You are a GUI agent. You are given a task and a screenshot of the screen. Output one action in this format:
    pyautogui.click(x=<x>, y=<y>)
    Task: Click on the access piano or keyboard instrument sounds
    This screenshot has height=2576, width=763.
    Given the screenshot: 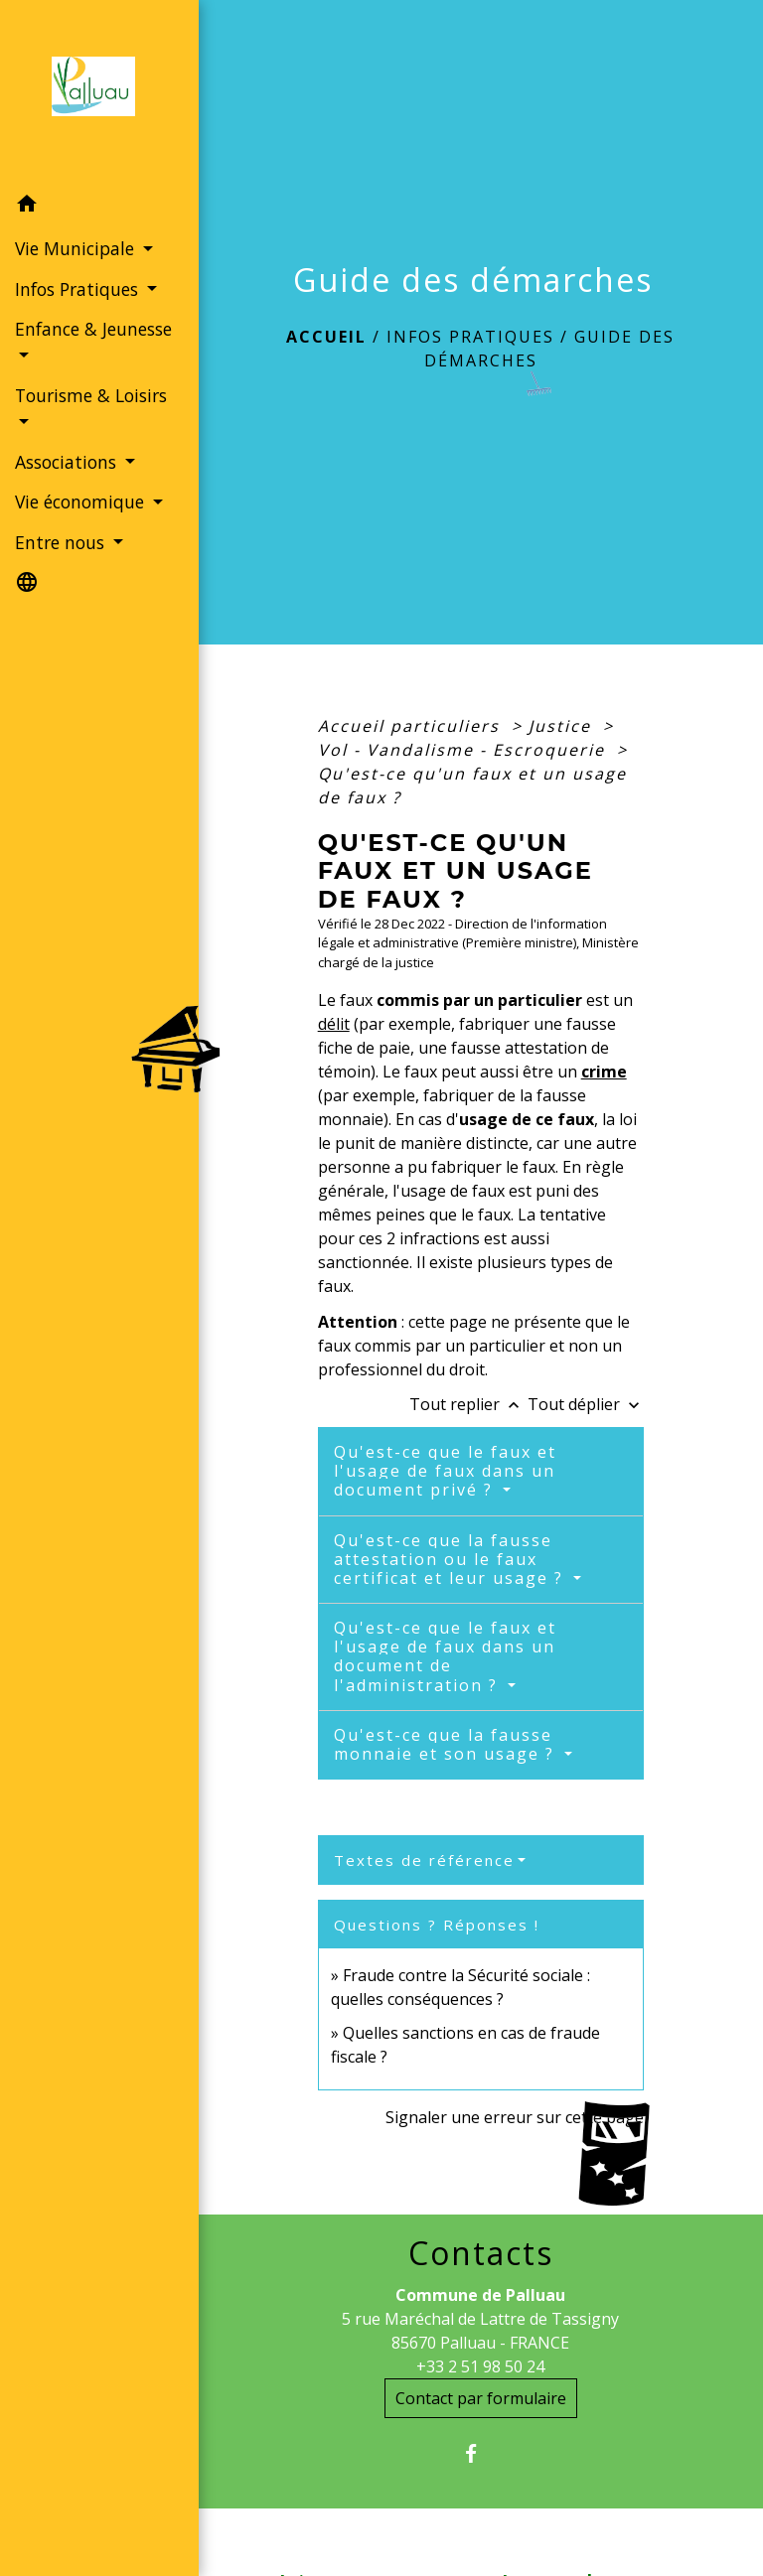 What is the action you would take?
    pyautogui.click(x=176, y=1049)
    